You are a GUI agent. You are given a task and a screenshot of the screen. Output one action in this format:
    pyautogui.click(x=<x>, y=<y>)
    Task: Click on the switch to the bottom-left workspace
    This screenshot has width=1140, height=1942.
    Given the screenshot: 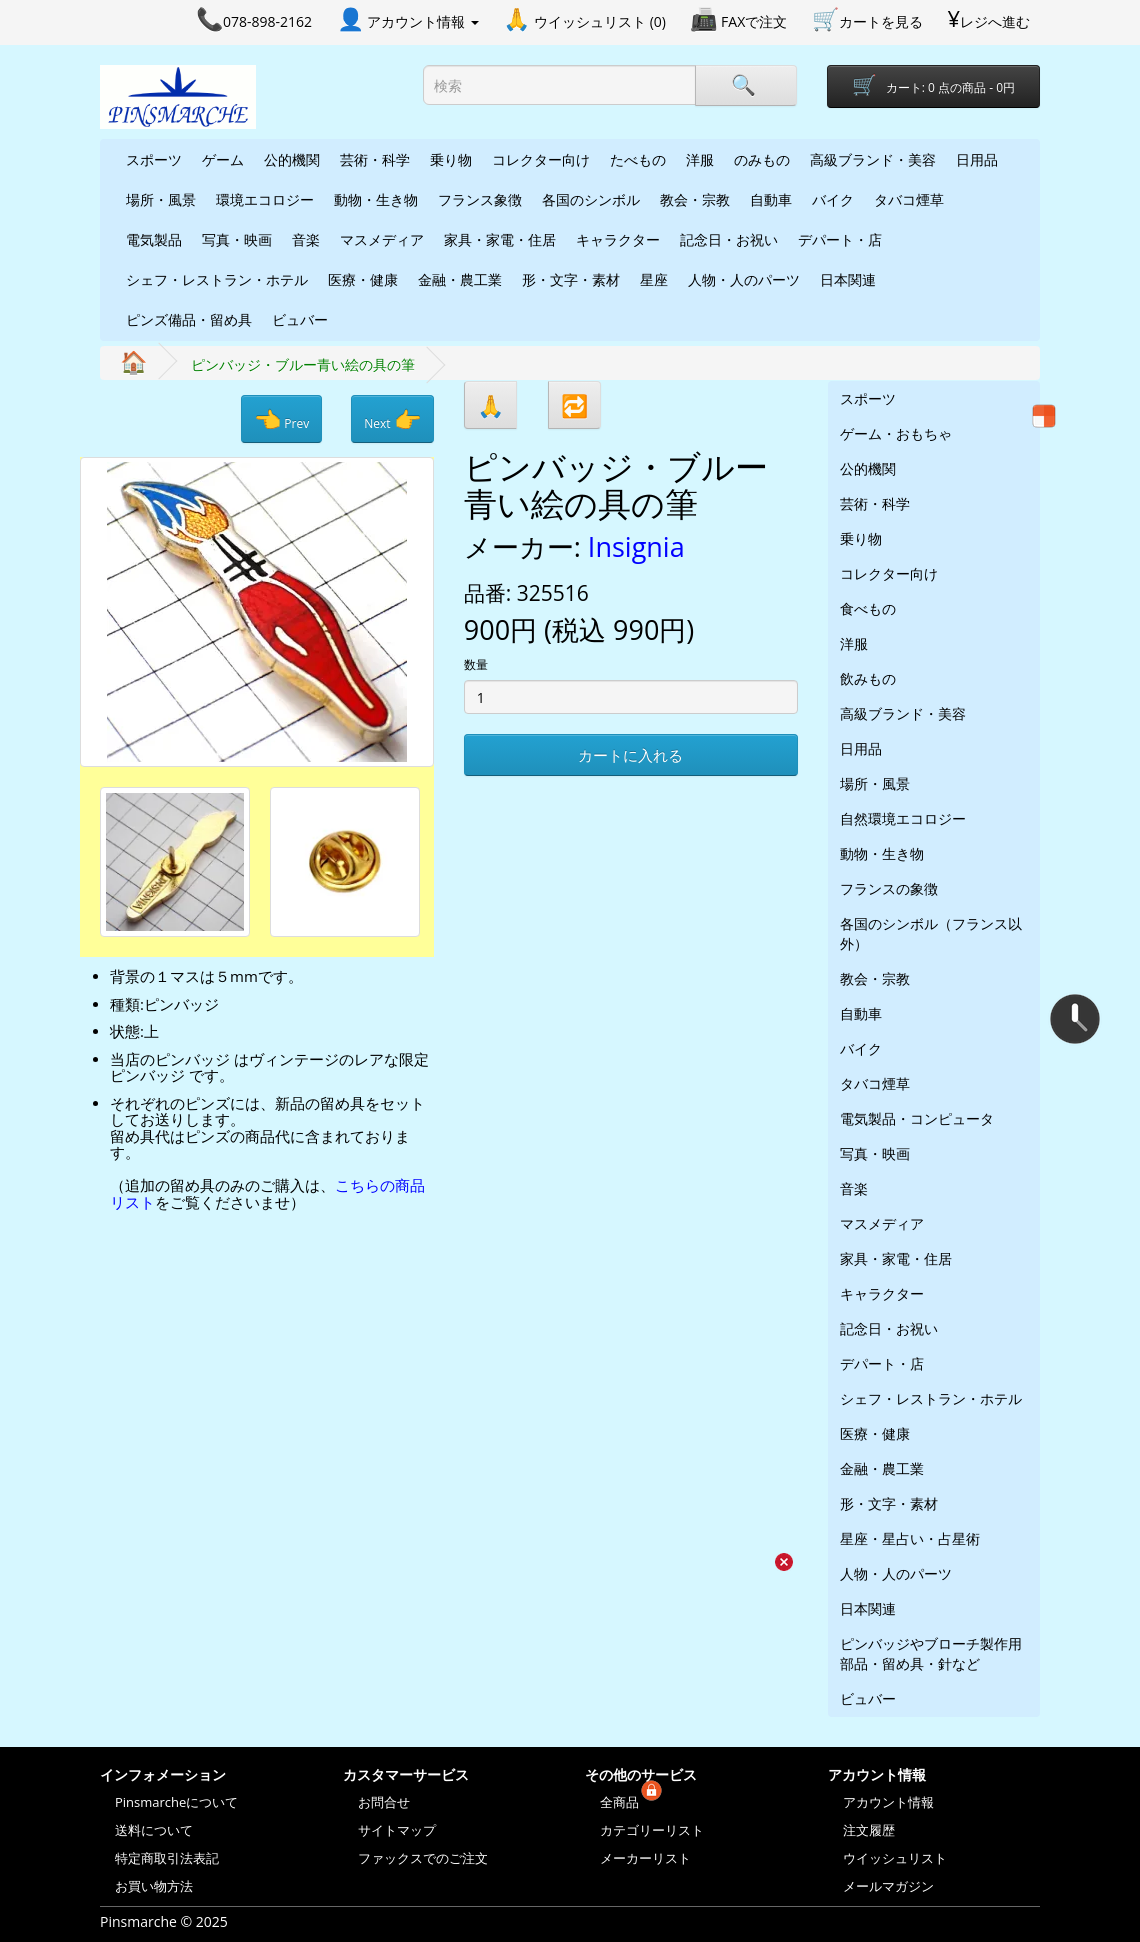 What is the action you would take?
    pyautogui.click(x=1044, y=416)
    